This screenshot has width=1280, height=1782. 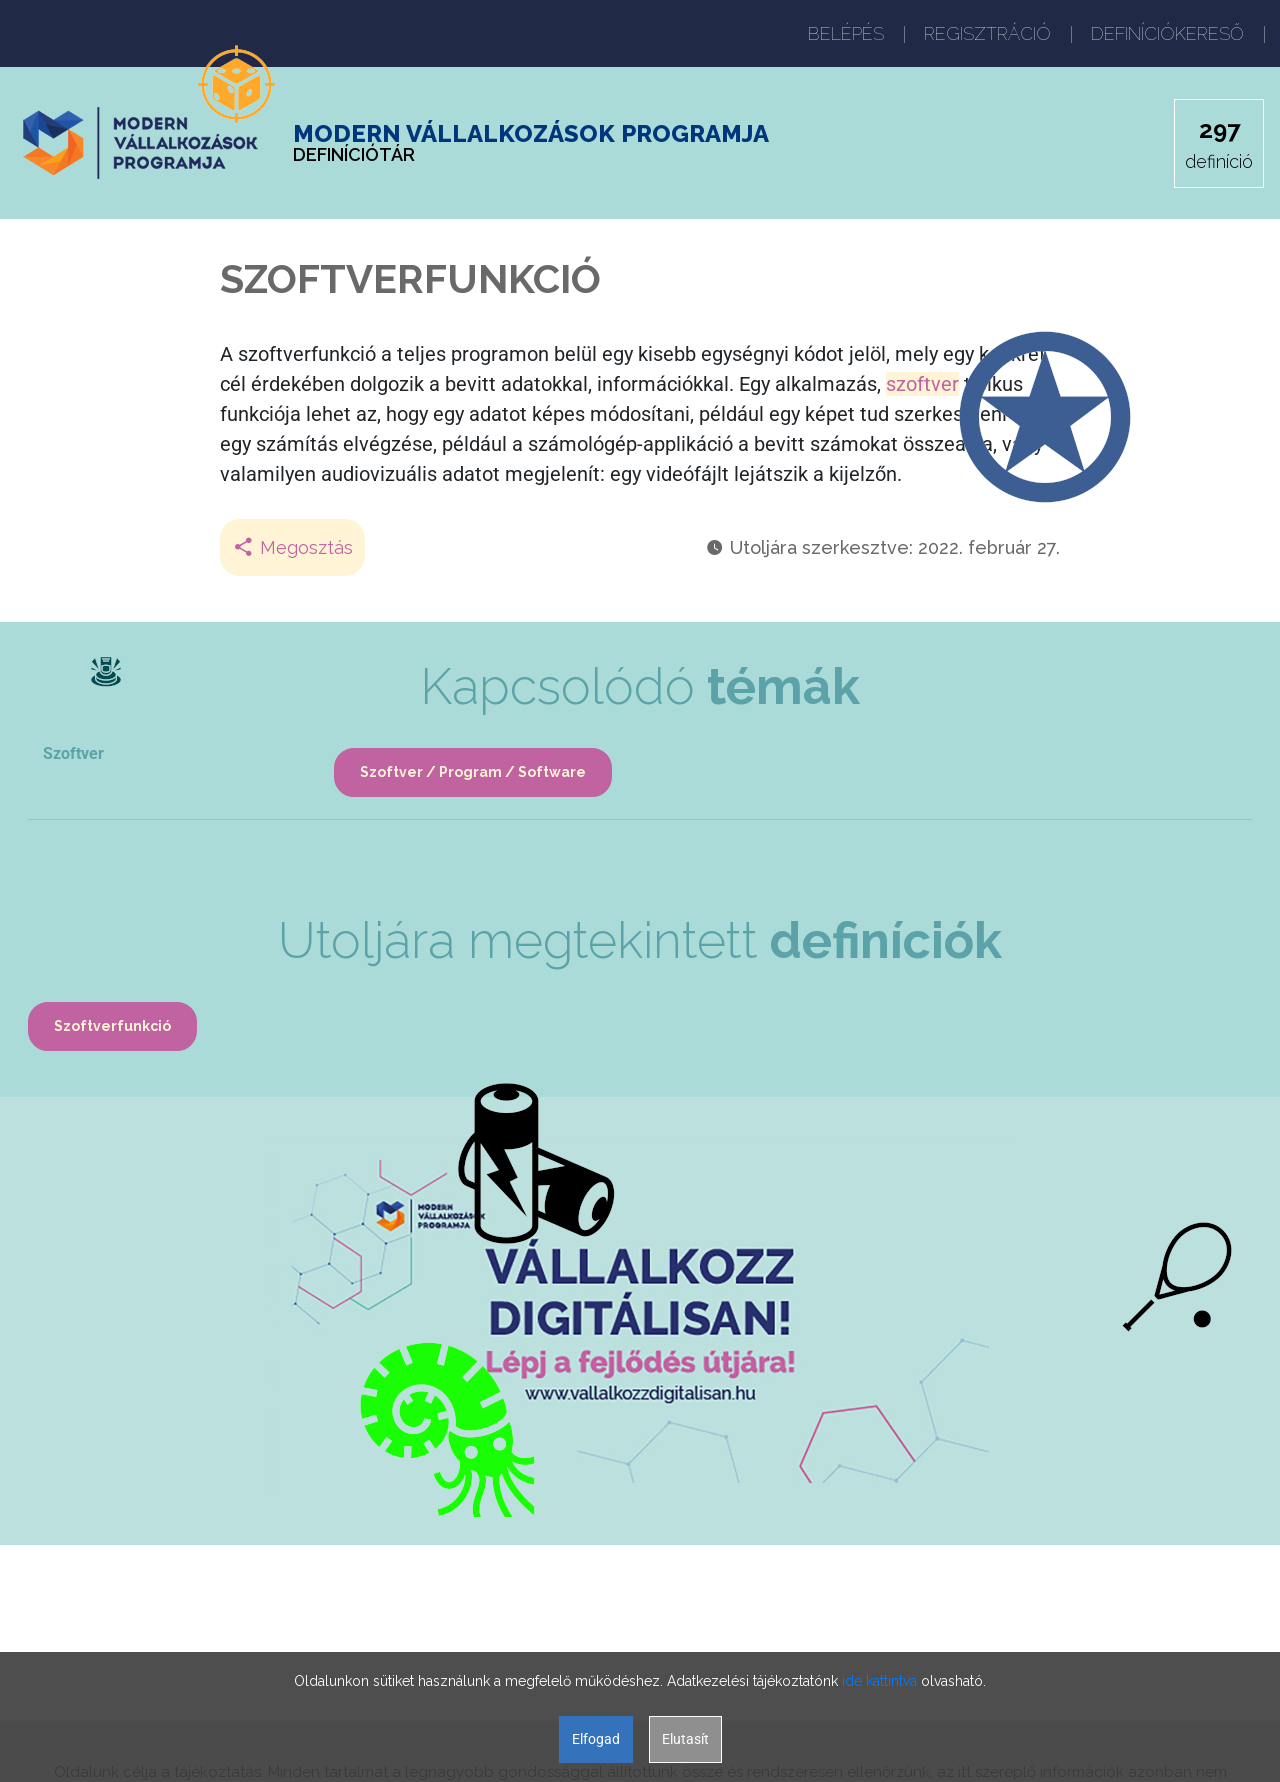 What do you see at coordinates (447, 1430) in the screenshot?
I see `fossil or paleontology category indicator` at bounding box center [447, 1430].